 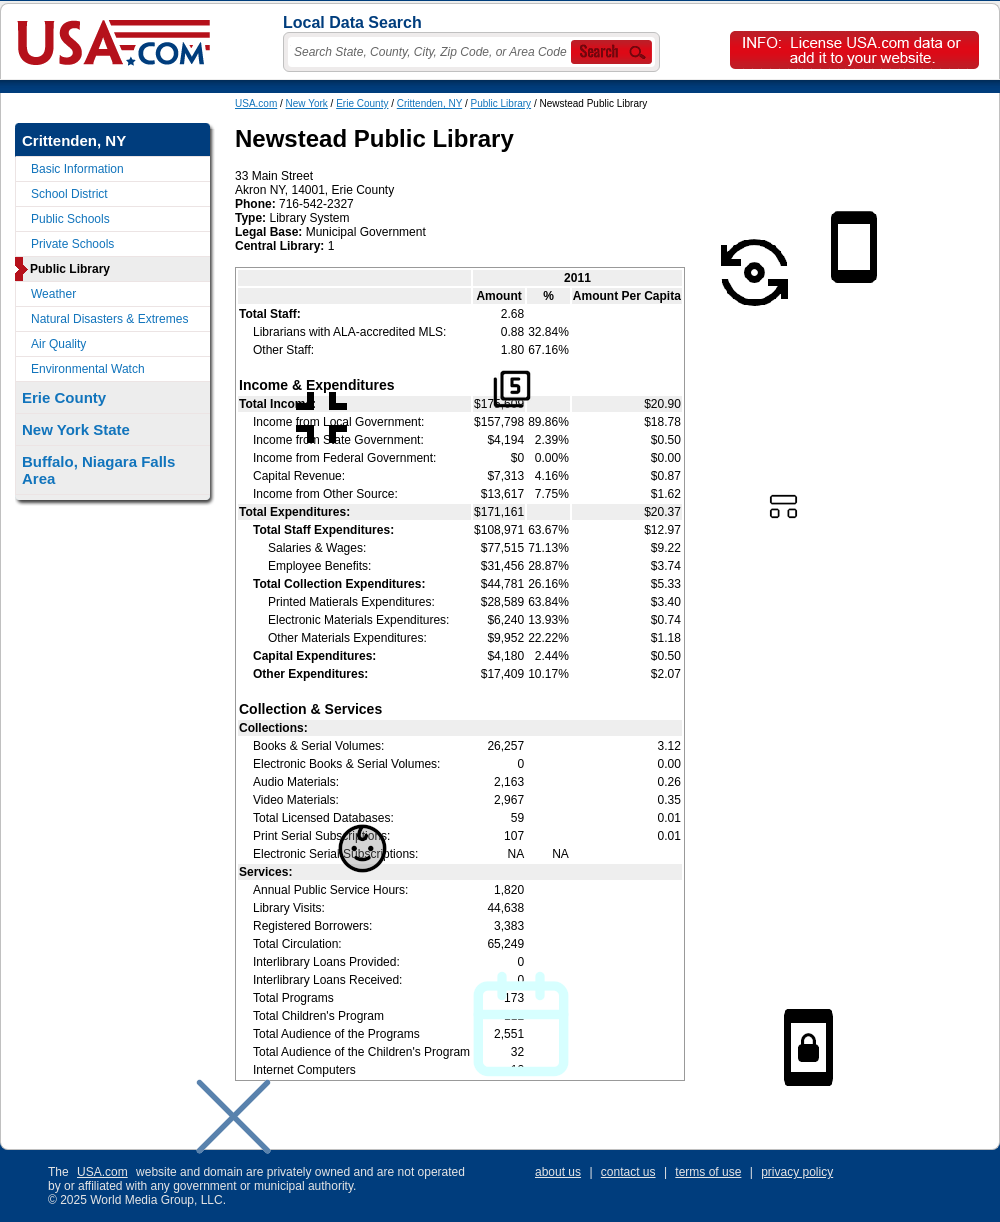 I want to click on close or dismiss a dialog, so click(x=233, y=1116).